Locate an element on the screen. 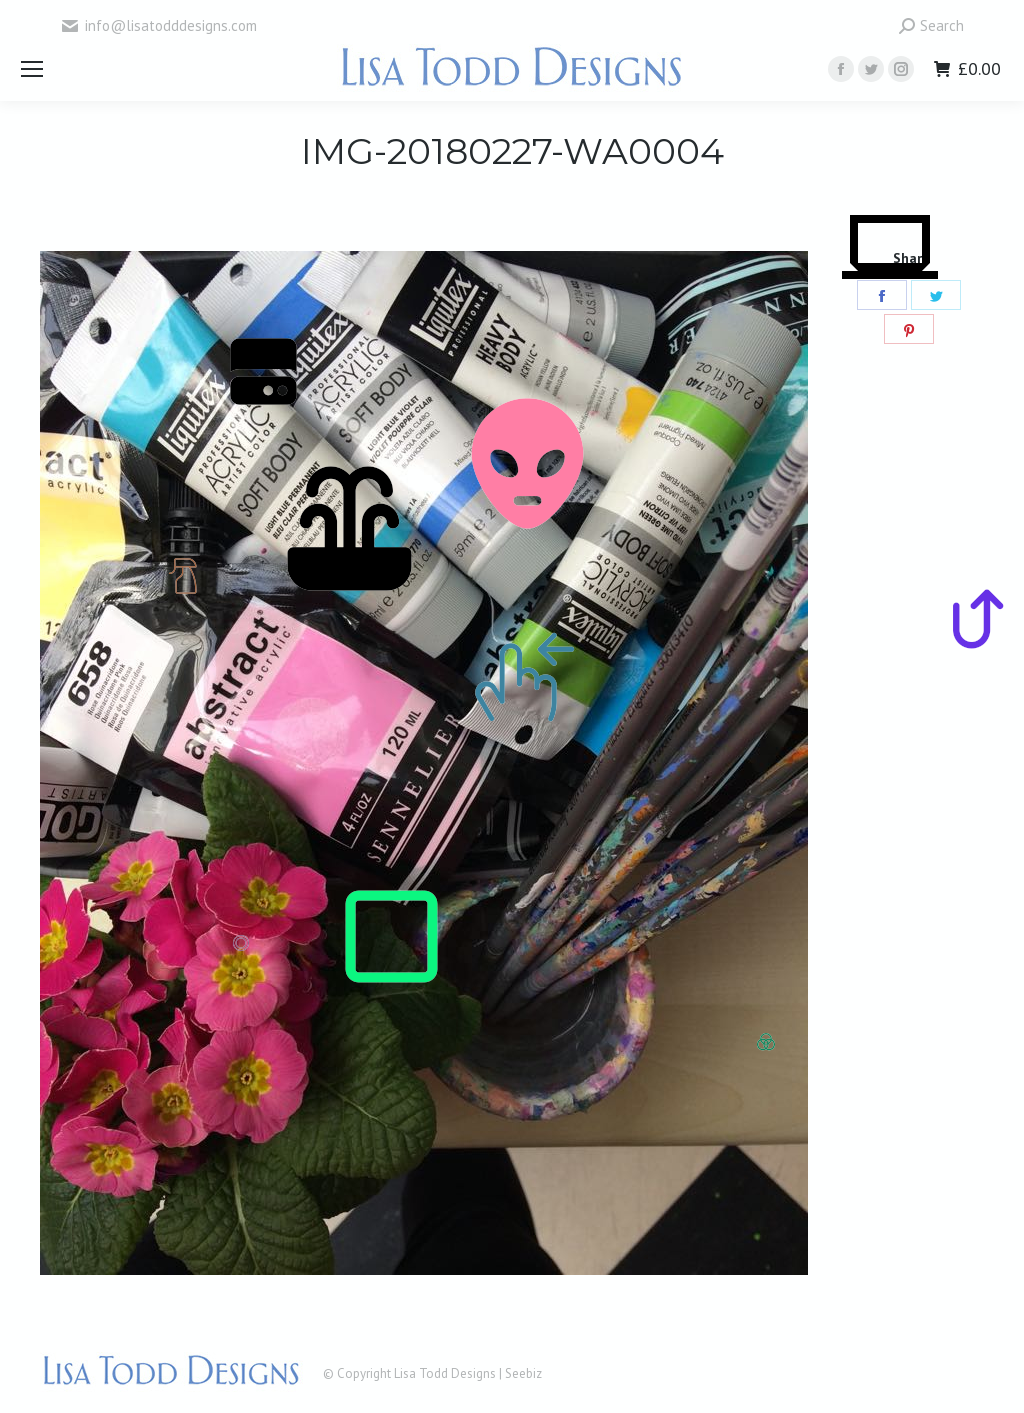  start recording audio or video is located at coordinates (241, 943).